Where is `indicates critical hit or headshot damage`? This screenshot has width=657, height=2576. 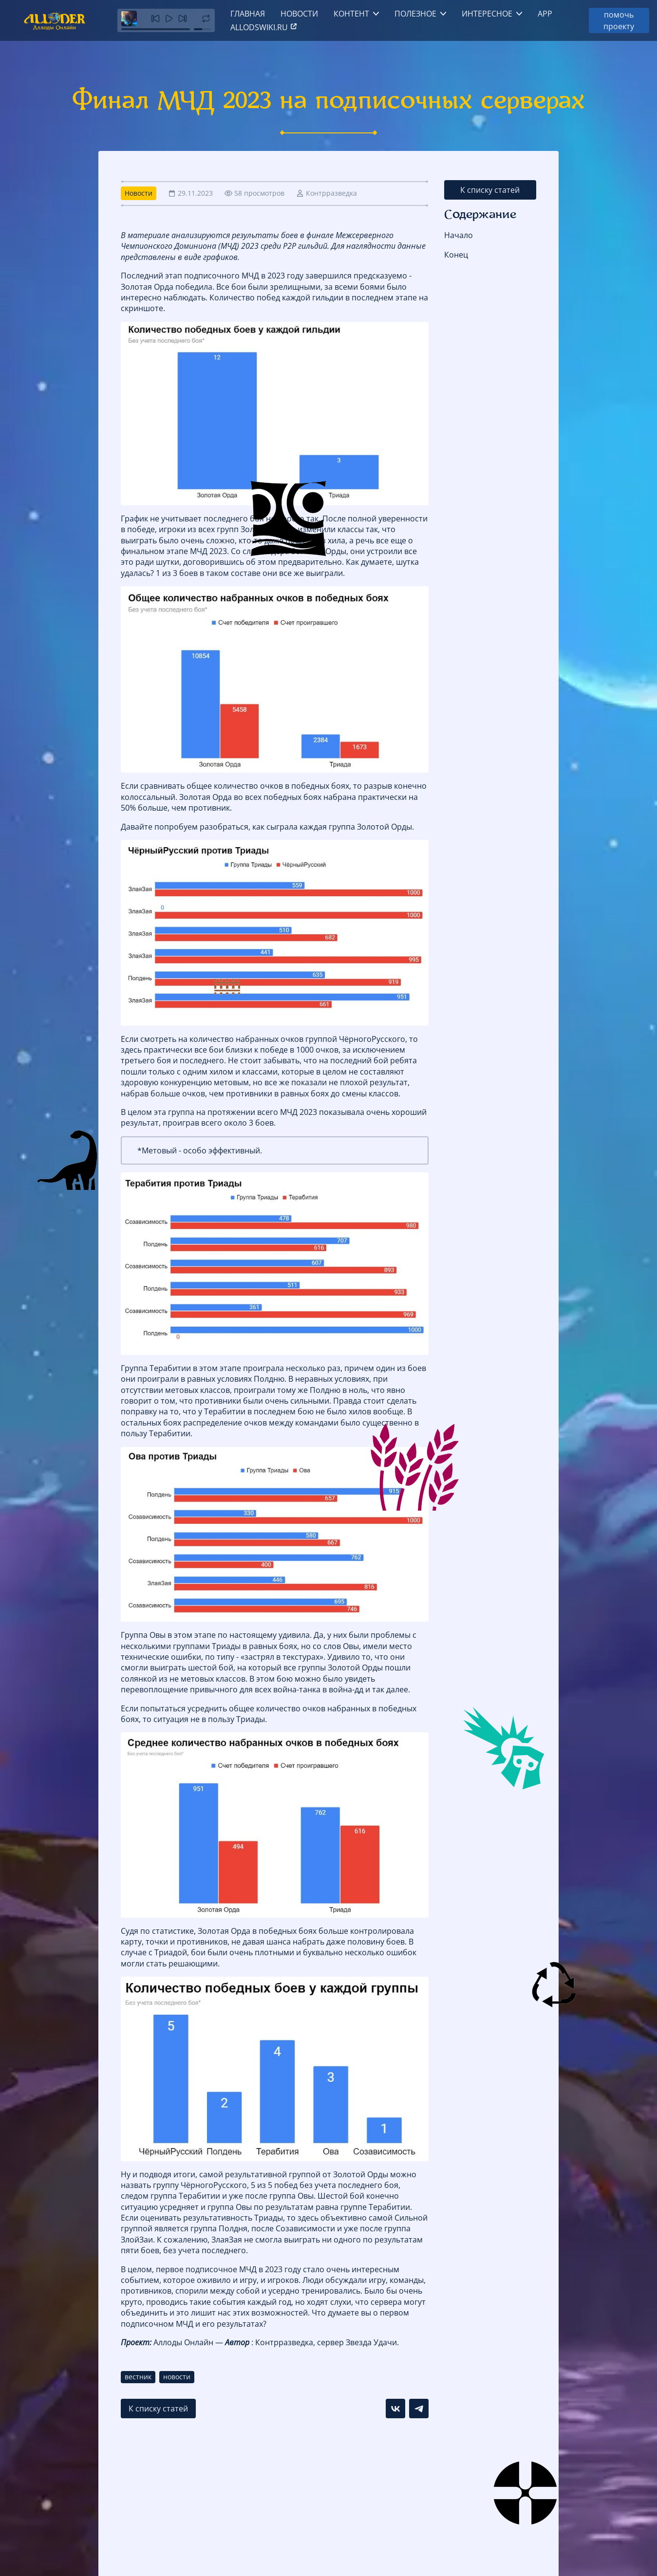
indicates critical hit or headshot damage is located at coordinates (504, 1748).